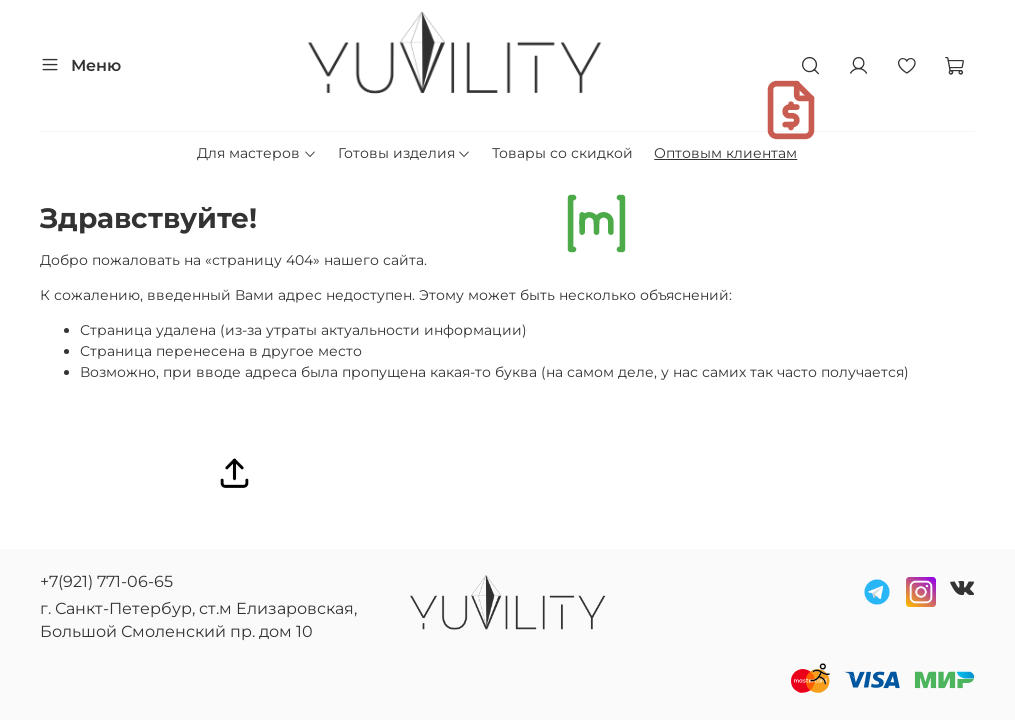  Describe the element at coordinates (234, 472) in the screenshot. I see `upload a file or document` at that location.